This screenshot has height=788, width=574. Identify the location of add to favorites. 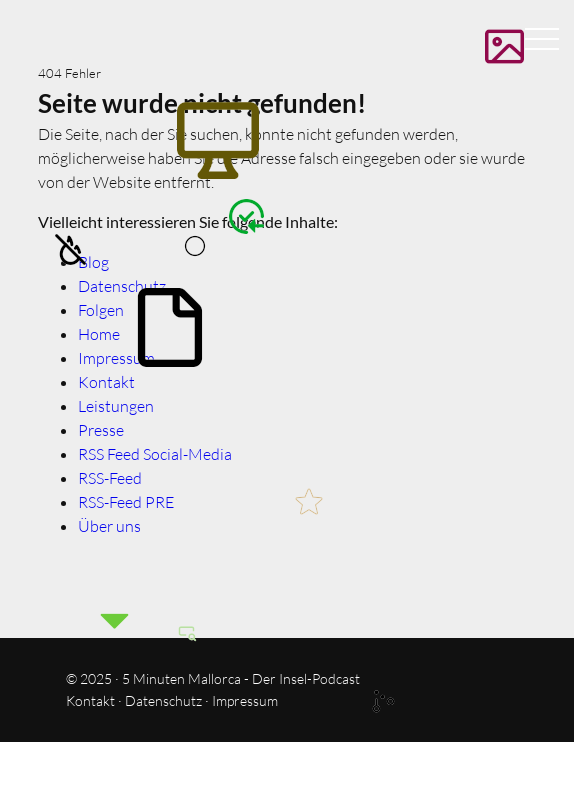
(309, 502).